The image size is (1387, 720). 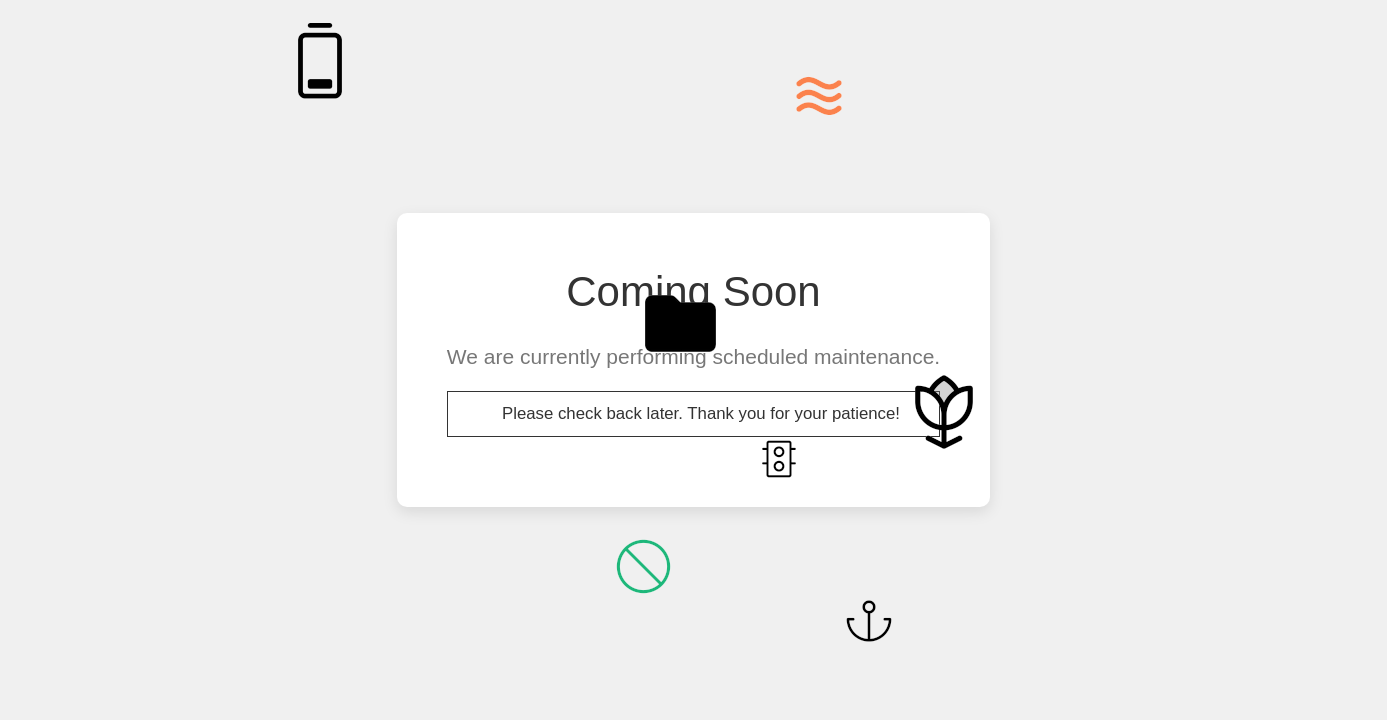 I want to click on access your files and documents, so click(x=680, y=323).